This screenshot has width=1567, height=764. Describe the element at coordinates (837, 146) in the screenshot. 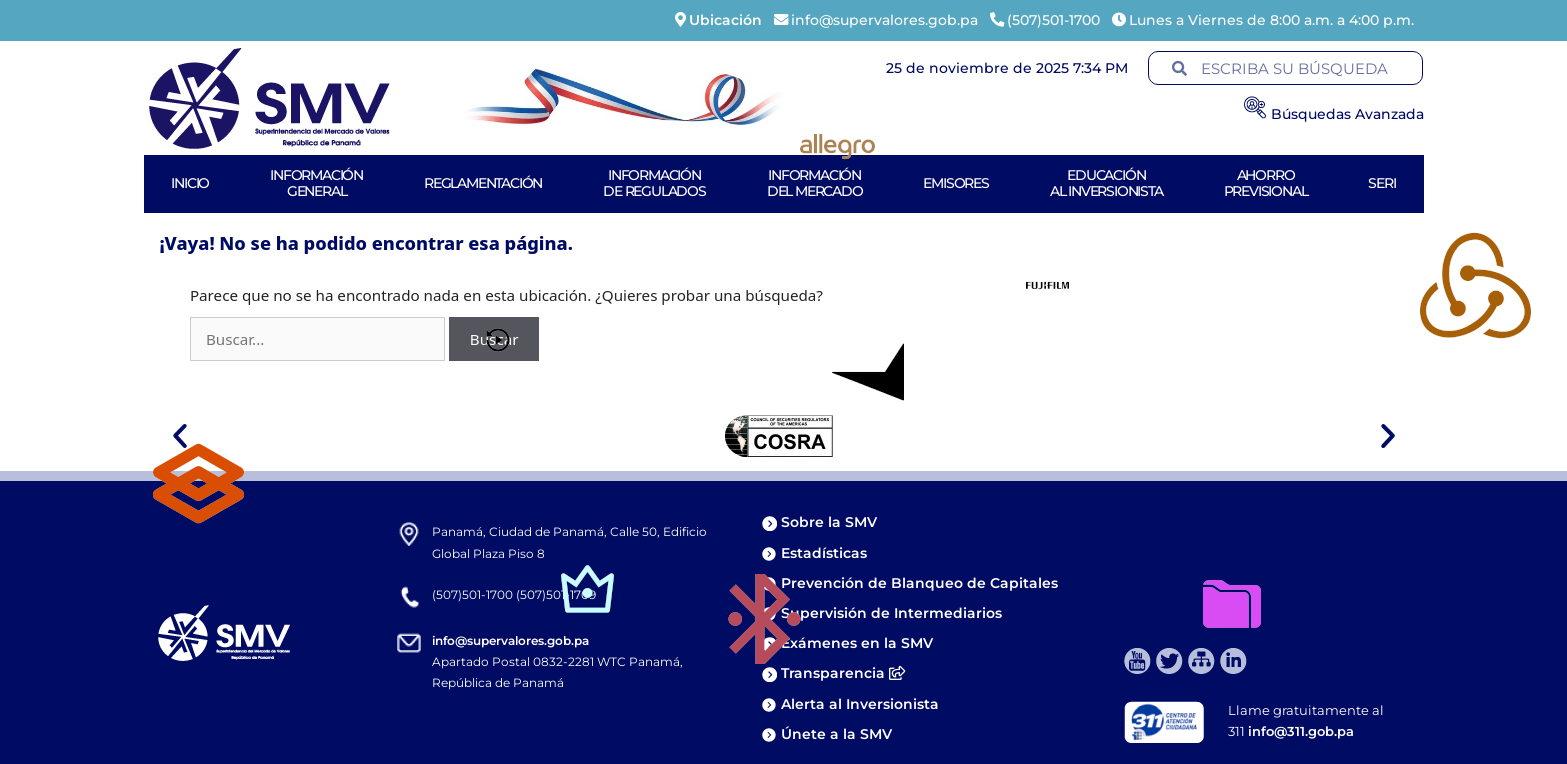

I see `visit the allegro e-commerce platform` at that location.